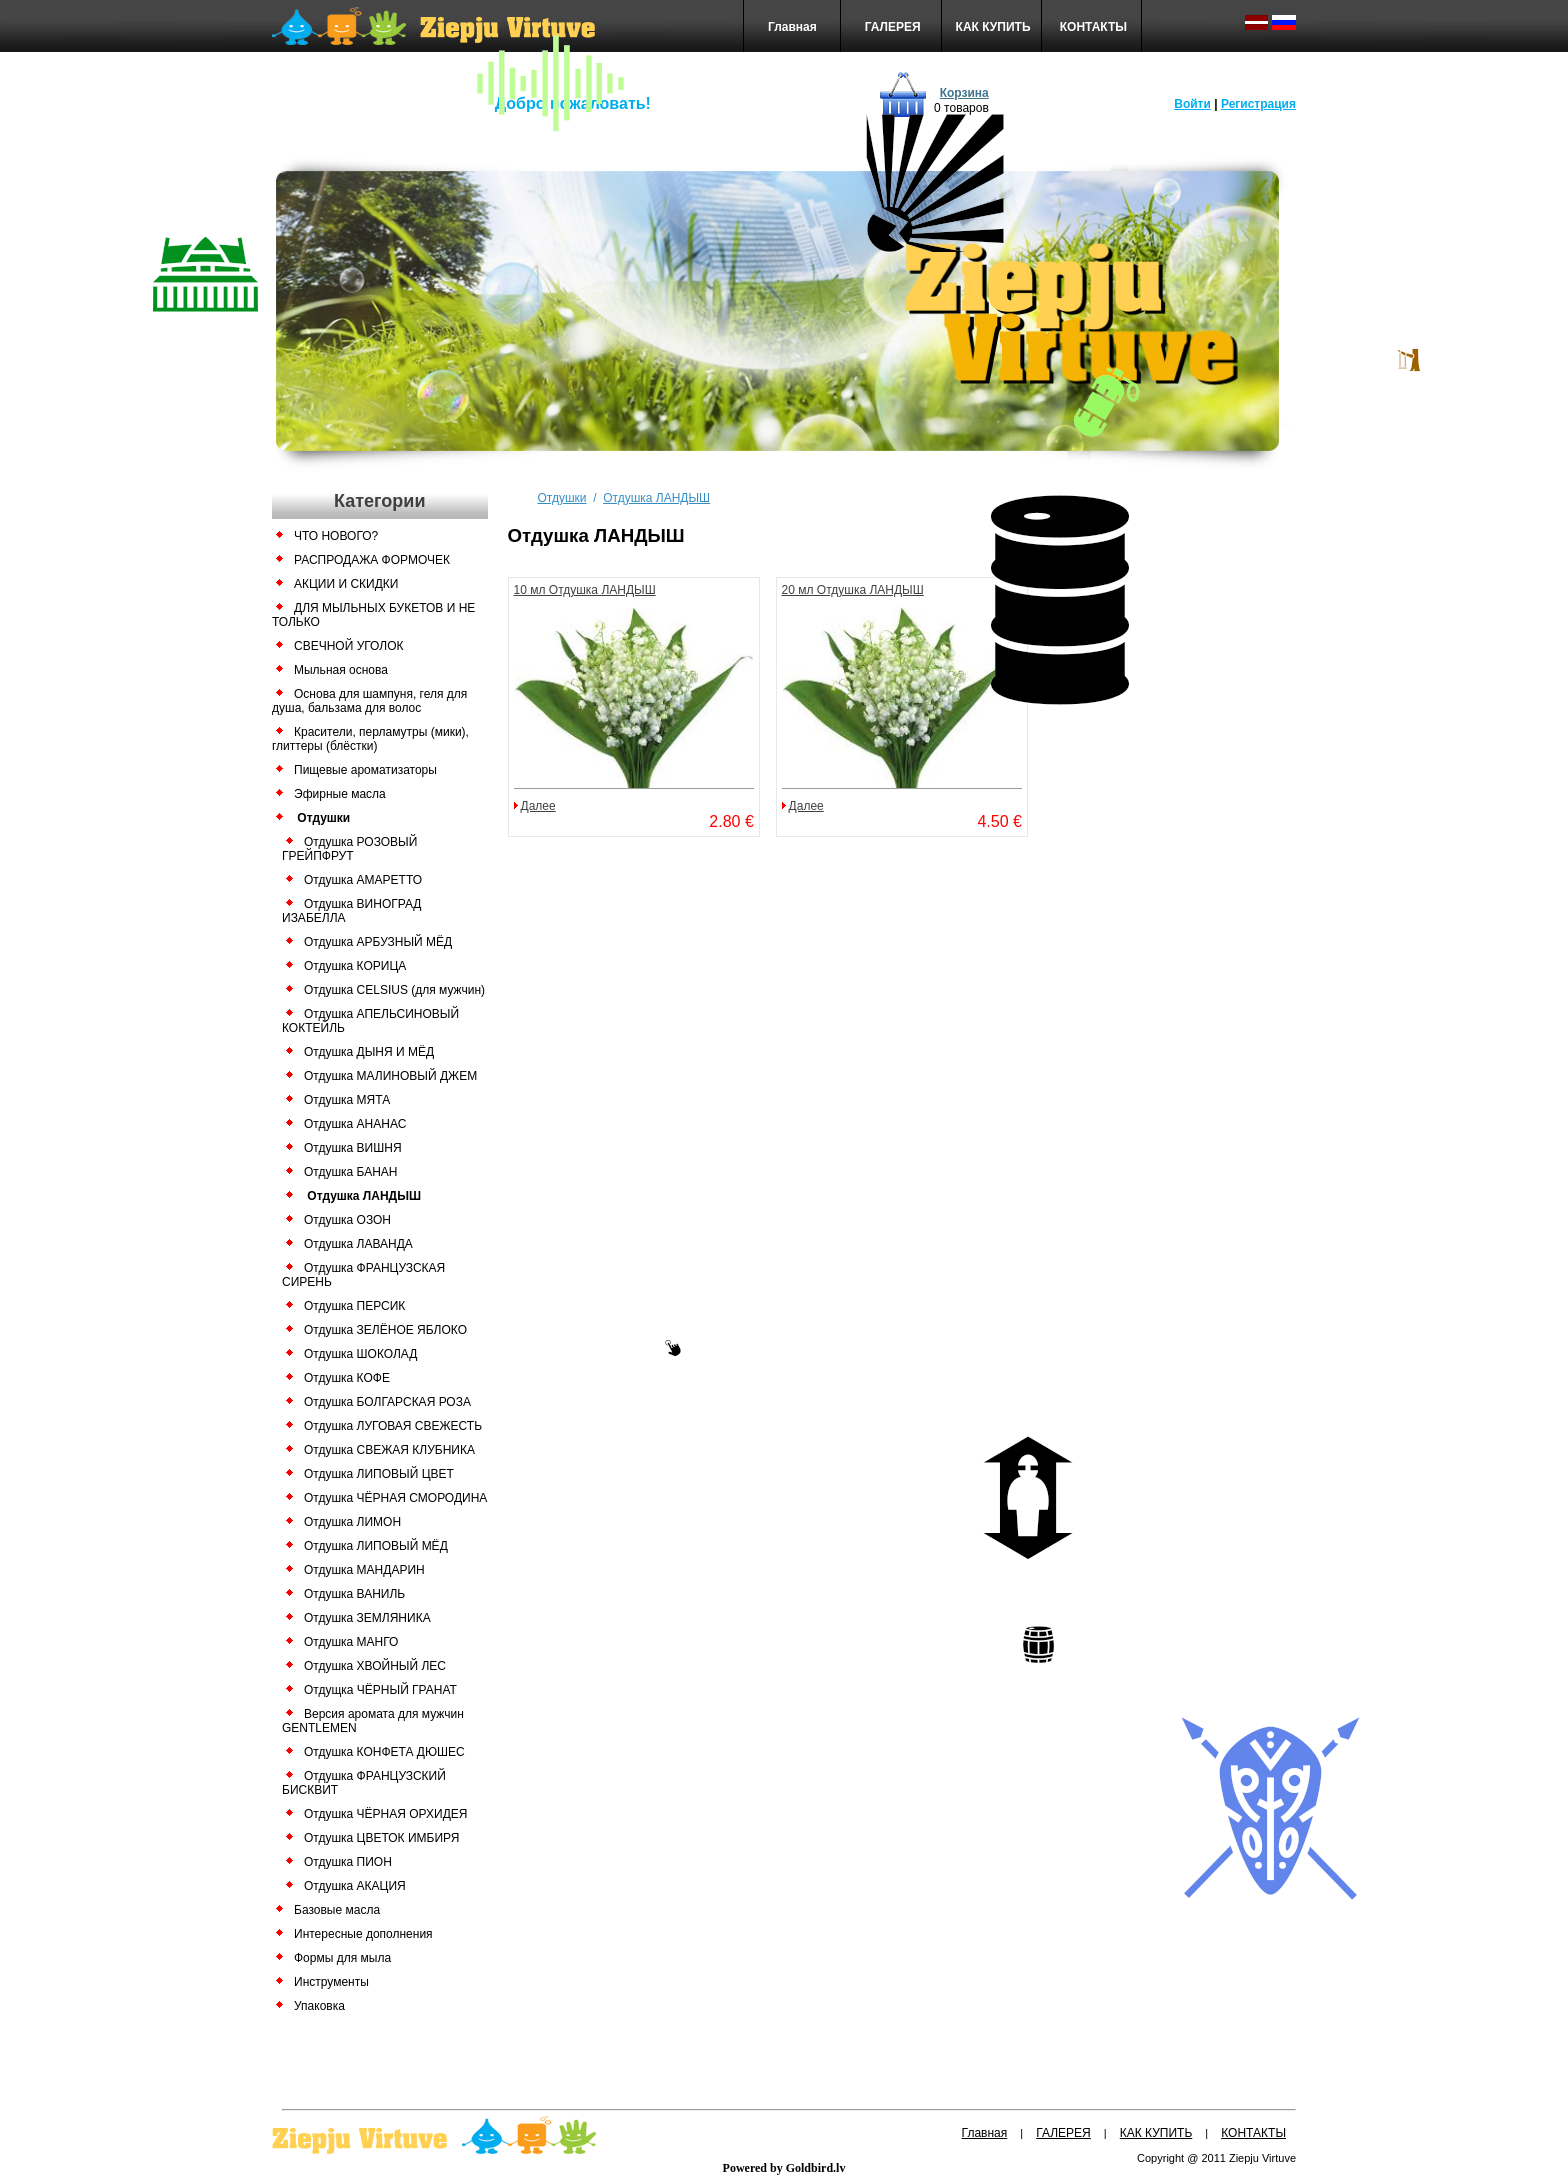 The width and height of the screenshot is (1568, 2176). What do you see at coordinates (550, 83) in the screenshot?
I see `audio or sound is currently playing` at bounding box center [550, 83].